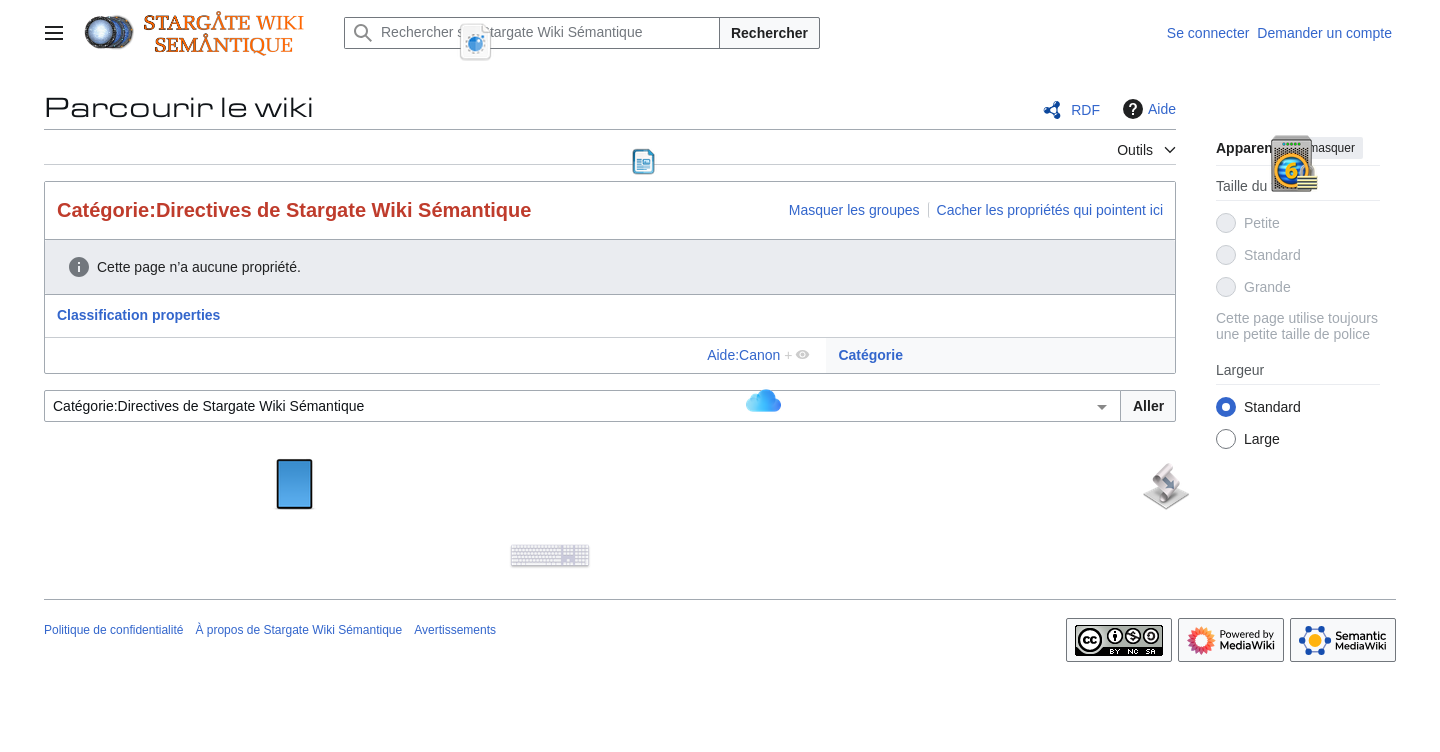 This screenshot has width=1440, height=752. What do you see at coordinates (763, 400) in the screenshot?
I see `access iCloud Drive cloud storage` at bounding box center [763, 400].